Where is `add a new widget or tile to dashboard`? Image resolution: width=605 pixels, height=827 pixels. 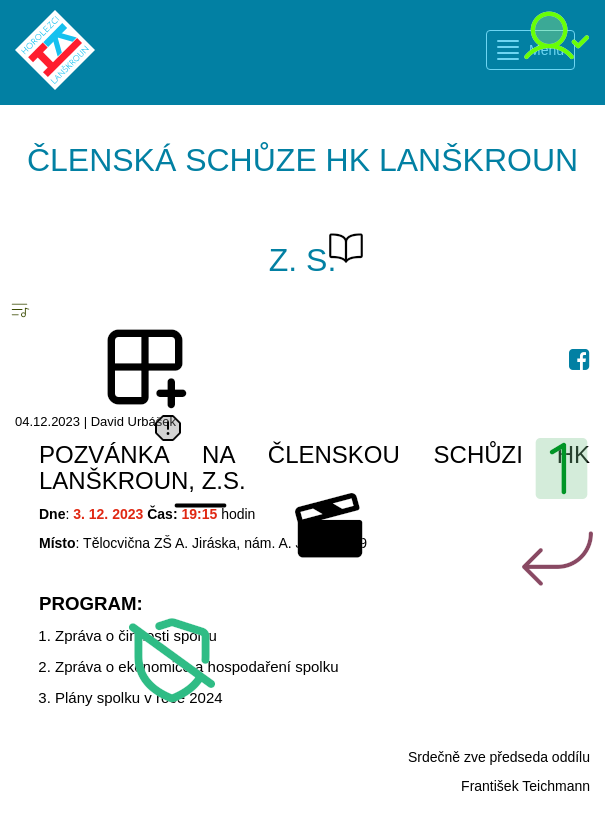 add a new widget or tile to dashboard is located at coordinates (145, 367).